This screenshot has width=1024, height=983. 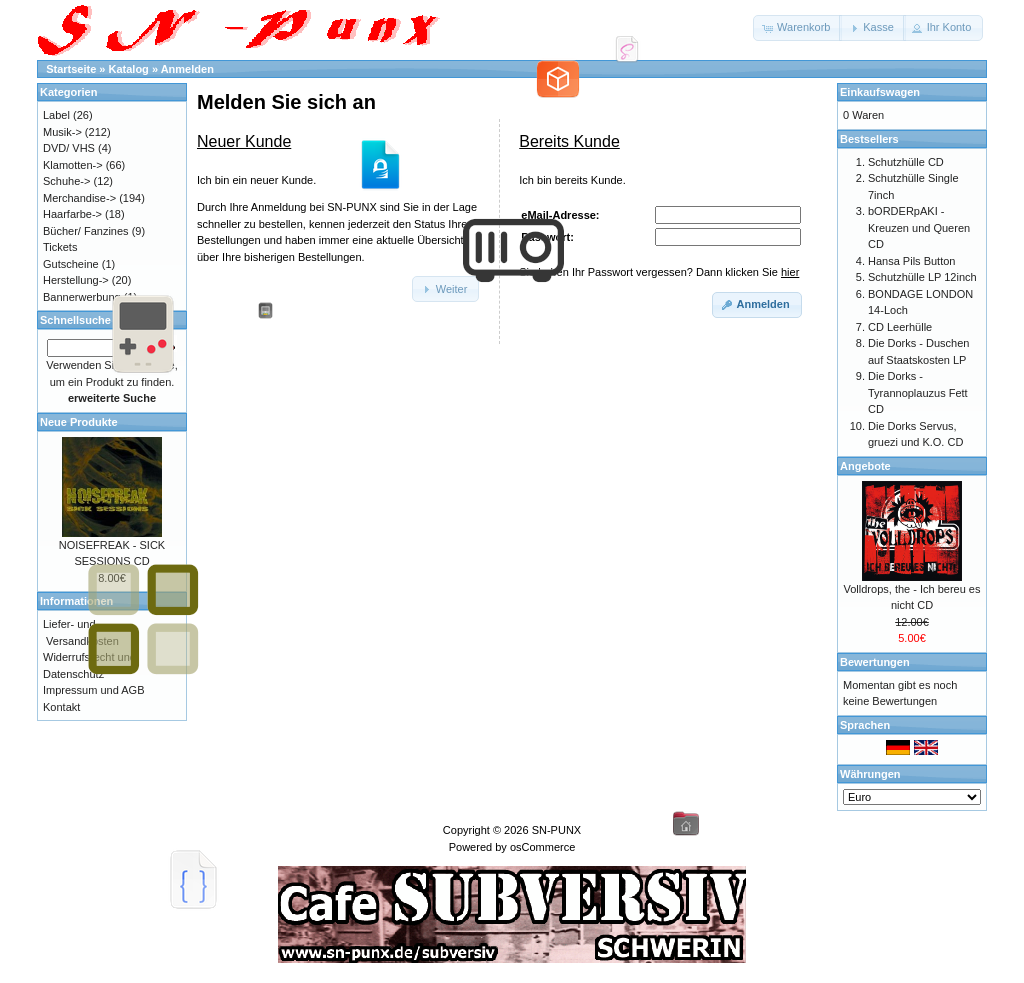 I want to click on a CSS stylesheet file, so click(x=193, y=879).